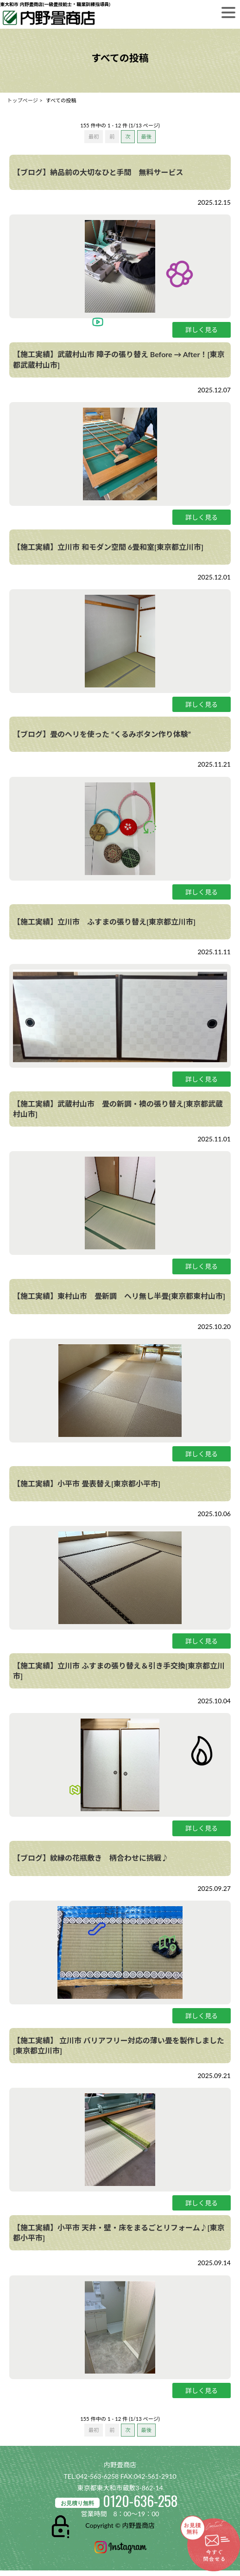  What do you see at coordinates (179, 274) in the screenshot?
I see `elastic (elasticsearch) brand logo` at bounding box center [179, 274].